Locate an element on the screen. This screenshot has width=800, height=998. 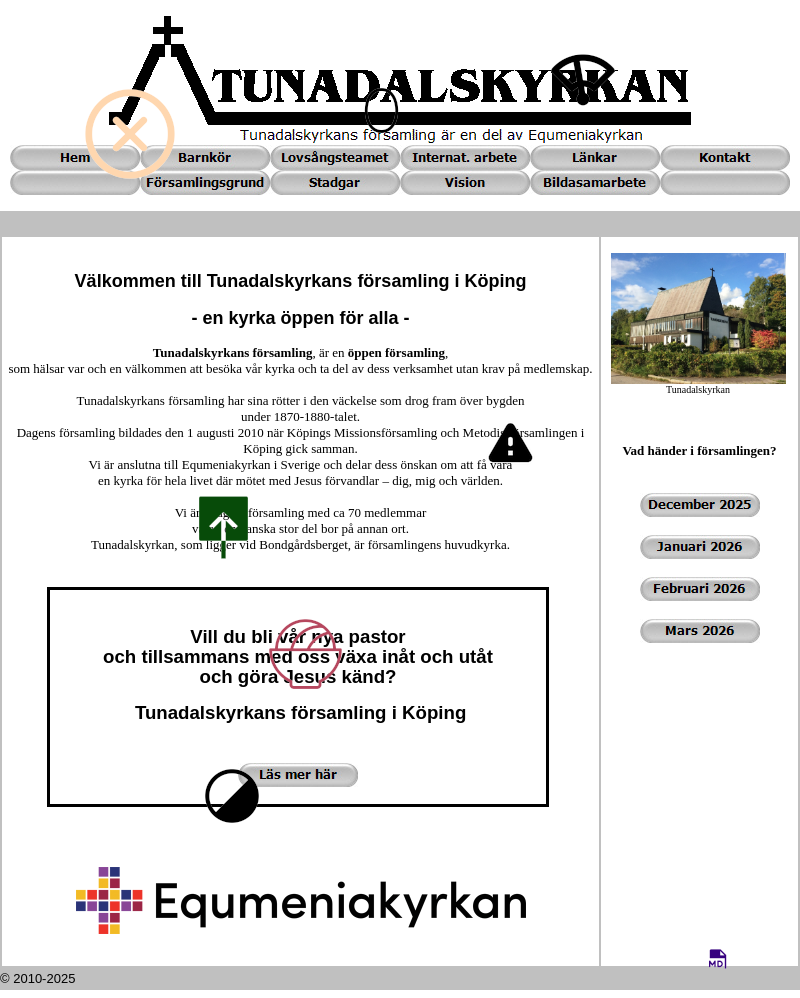
upload or push content to a server is located at coordinates (223, 527).